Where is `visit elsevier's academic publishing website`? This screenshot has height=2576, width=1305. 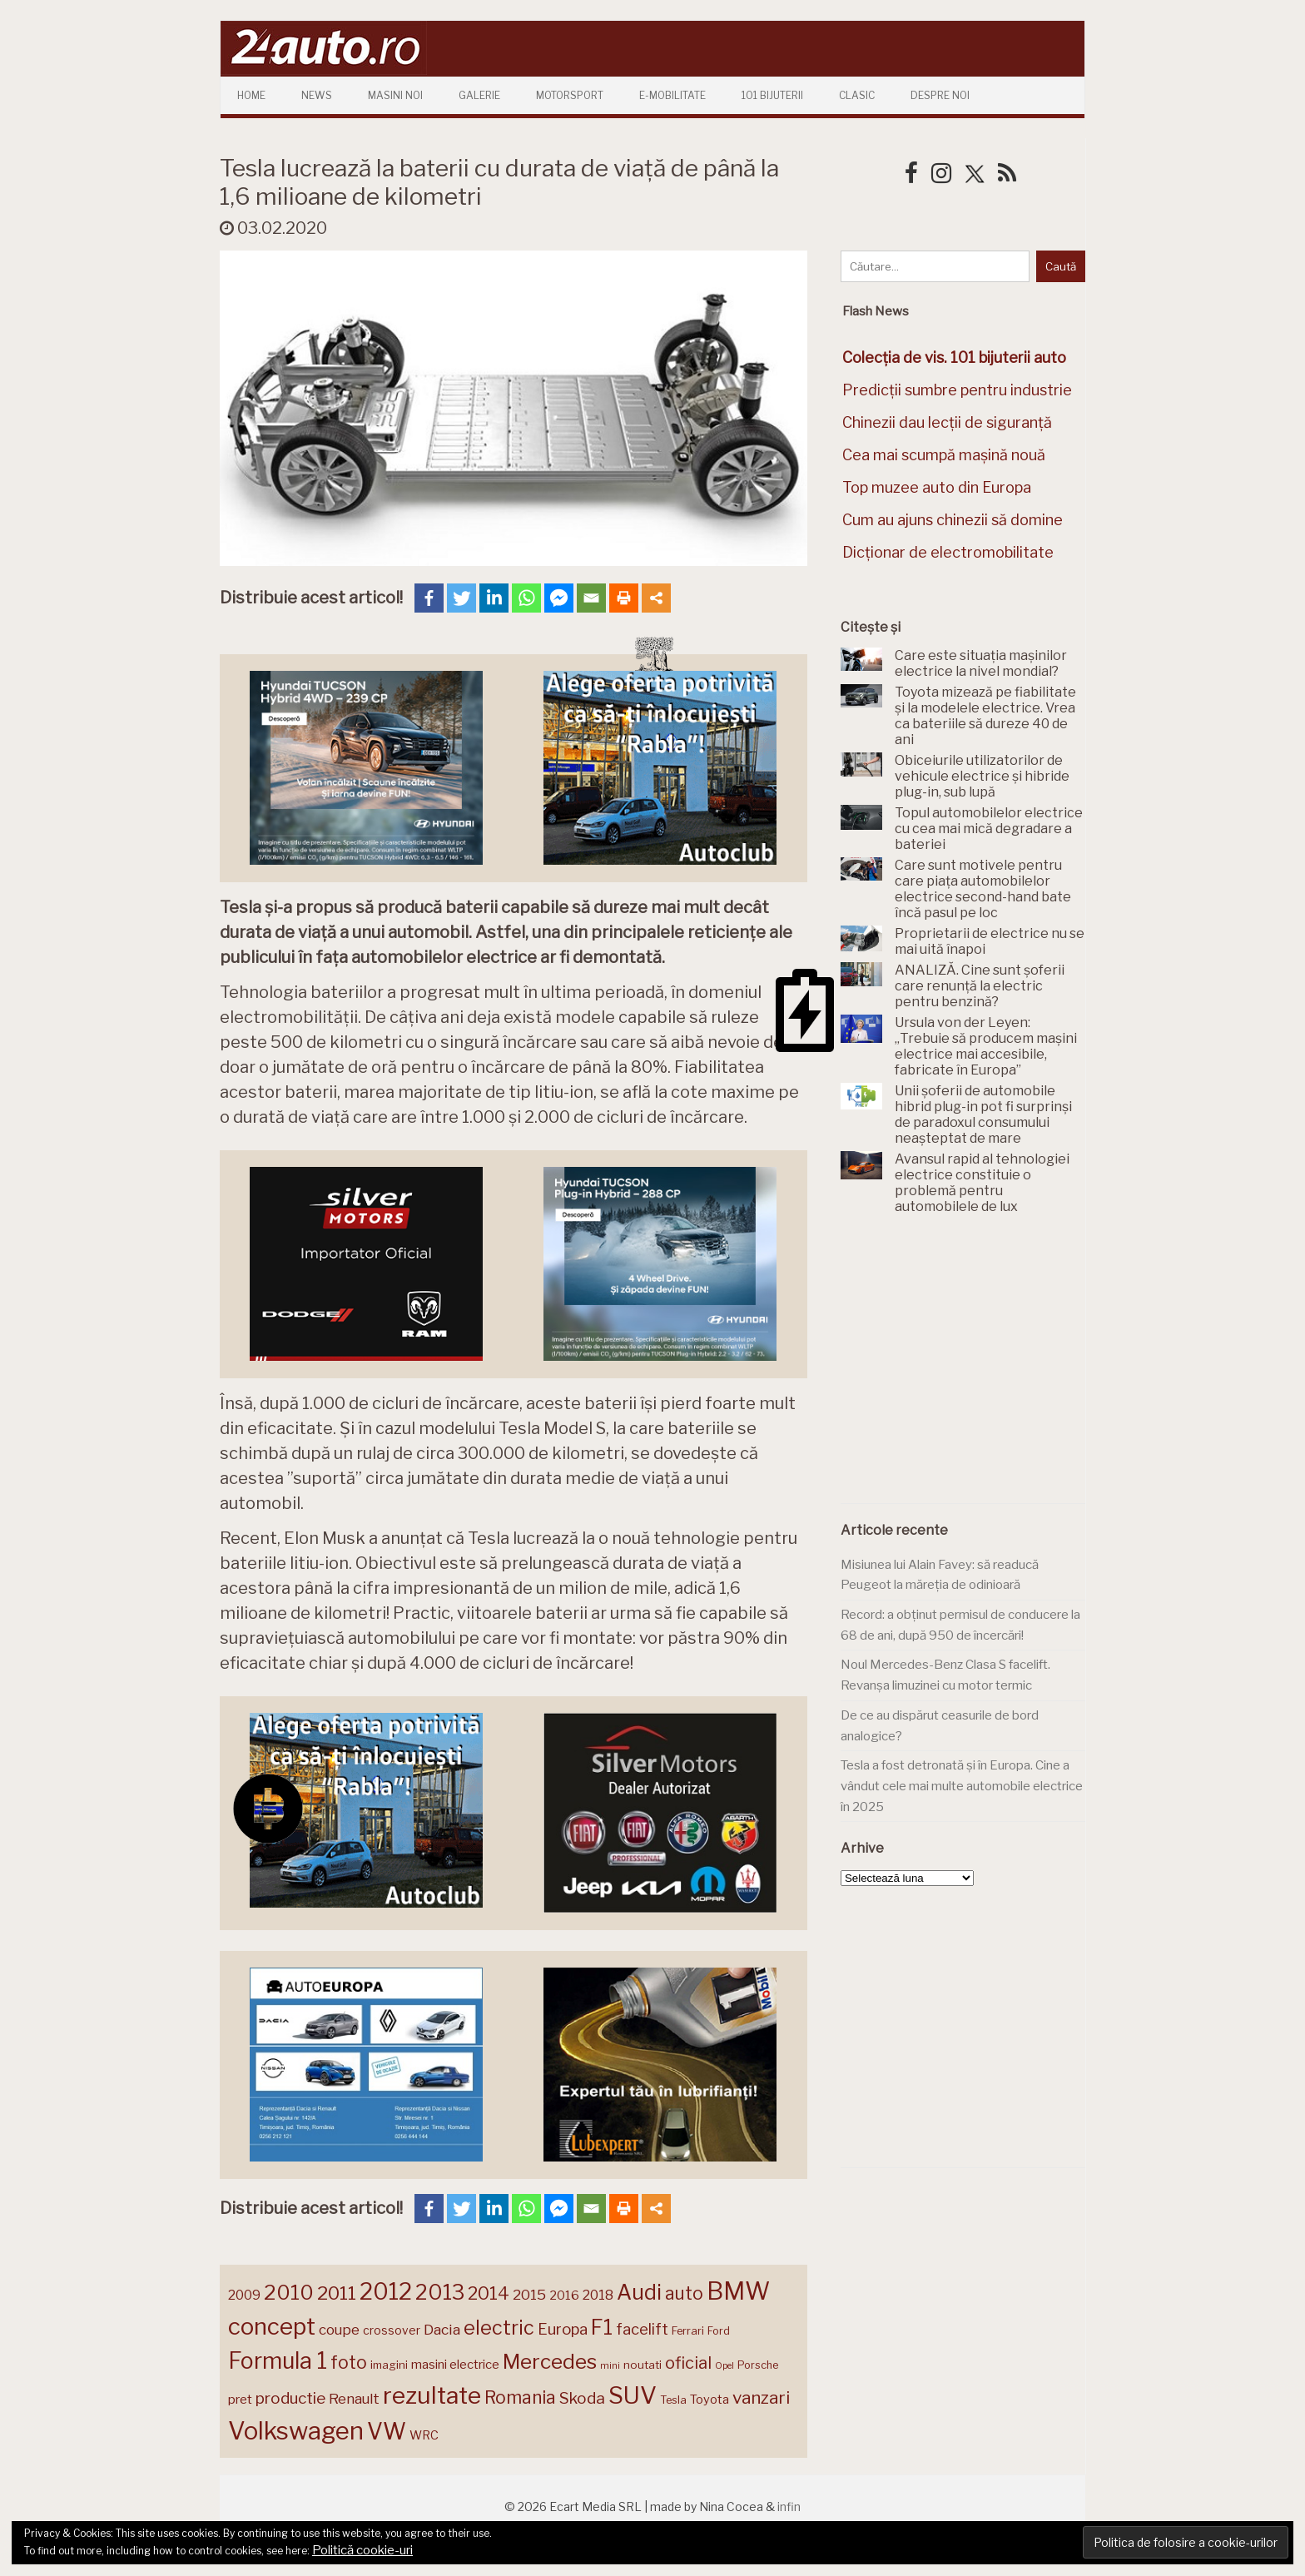 visit elsevier's academic publishing website is located at coordinates (654, 654).